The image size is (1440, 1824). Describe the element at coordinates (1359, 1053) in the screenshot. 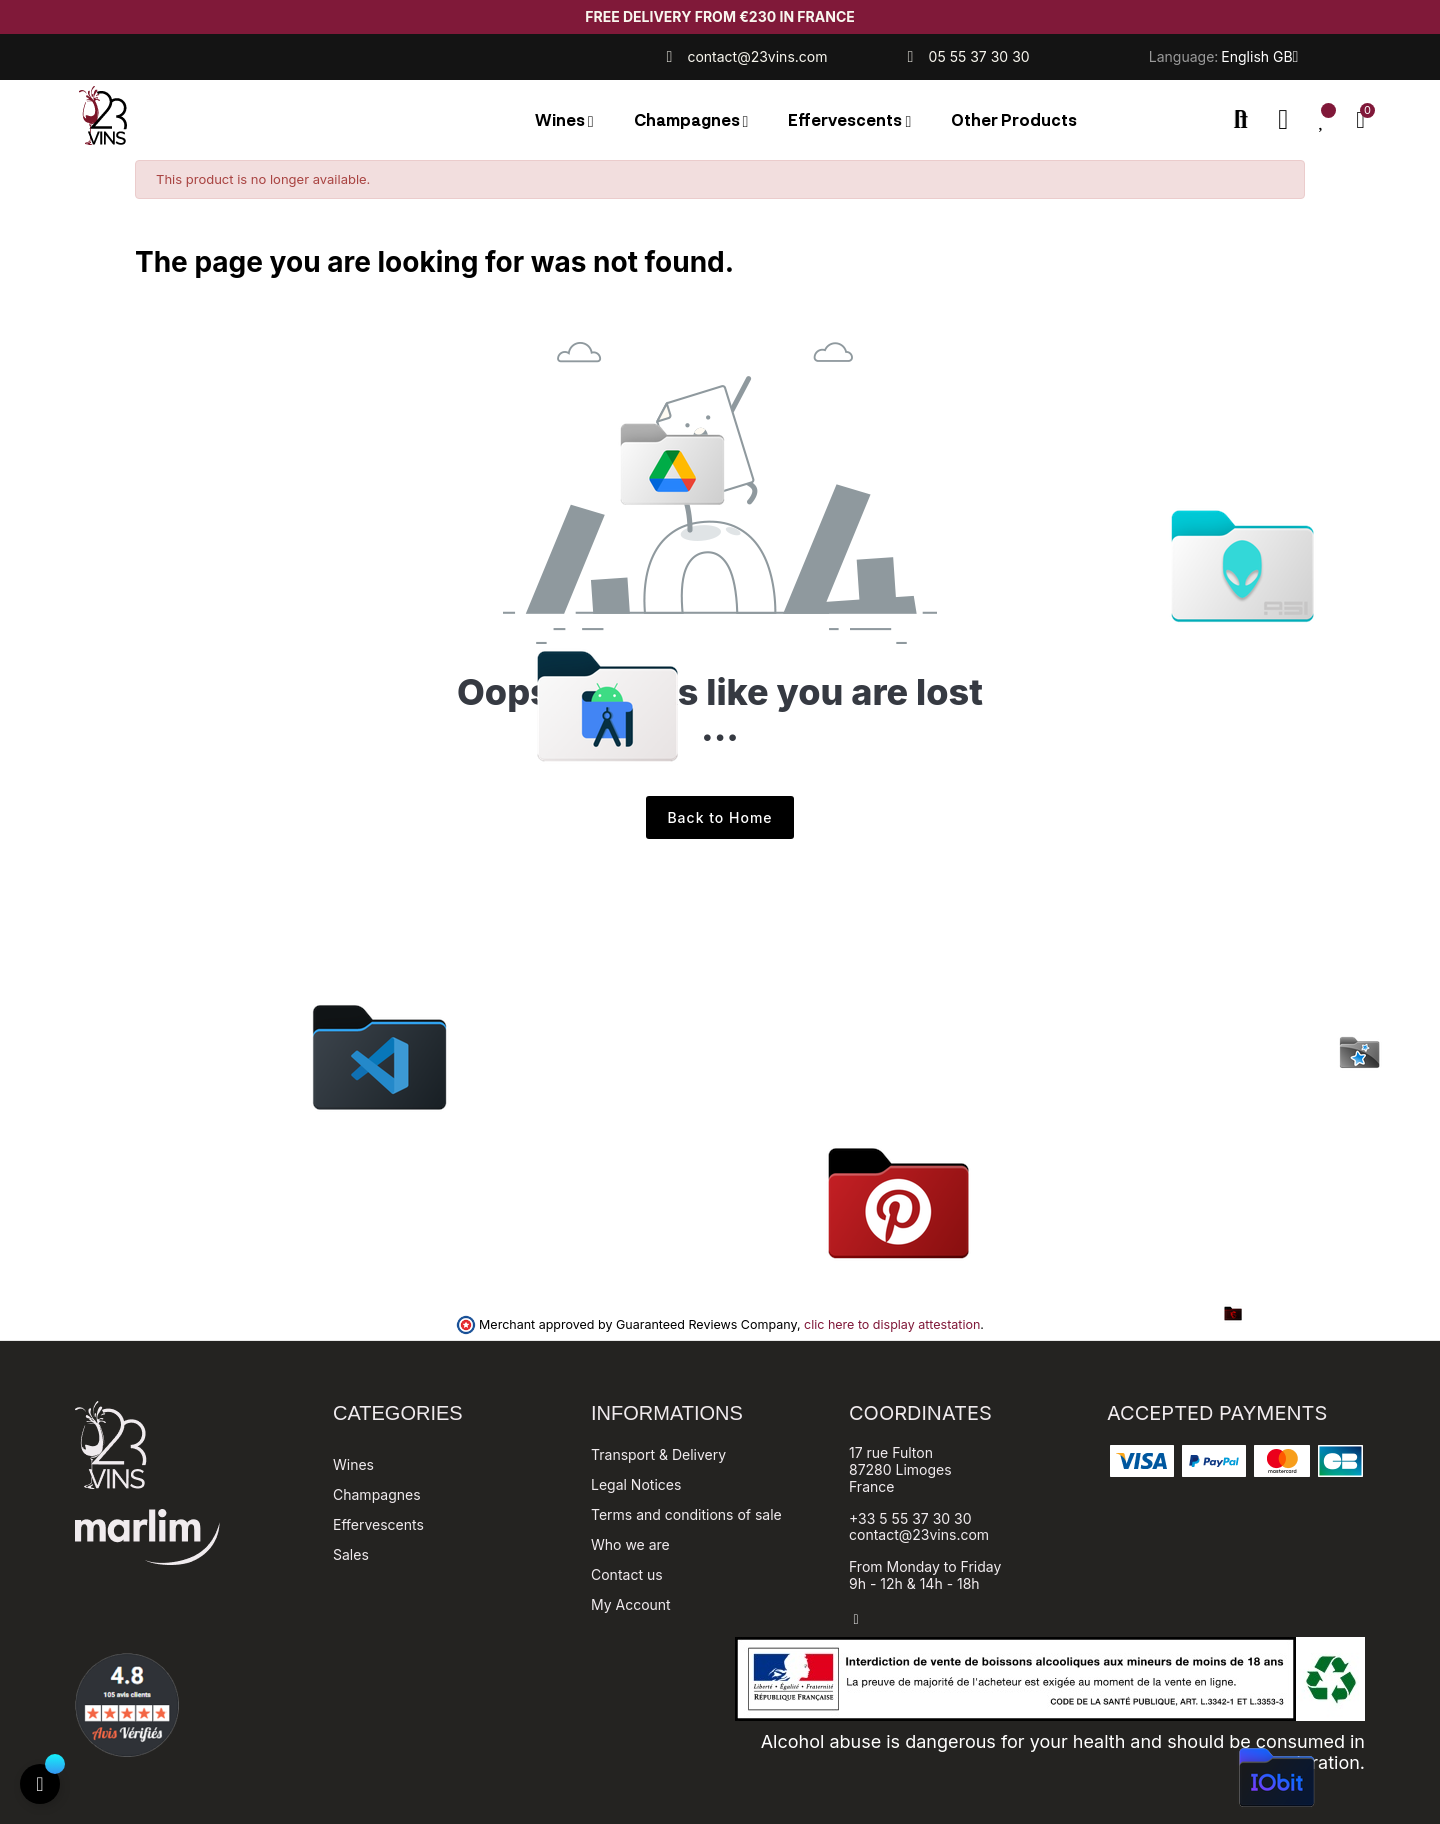

I see `open your Anki flashcard collection folder` at that location.